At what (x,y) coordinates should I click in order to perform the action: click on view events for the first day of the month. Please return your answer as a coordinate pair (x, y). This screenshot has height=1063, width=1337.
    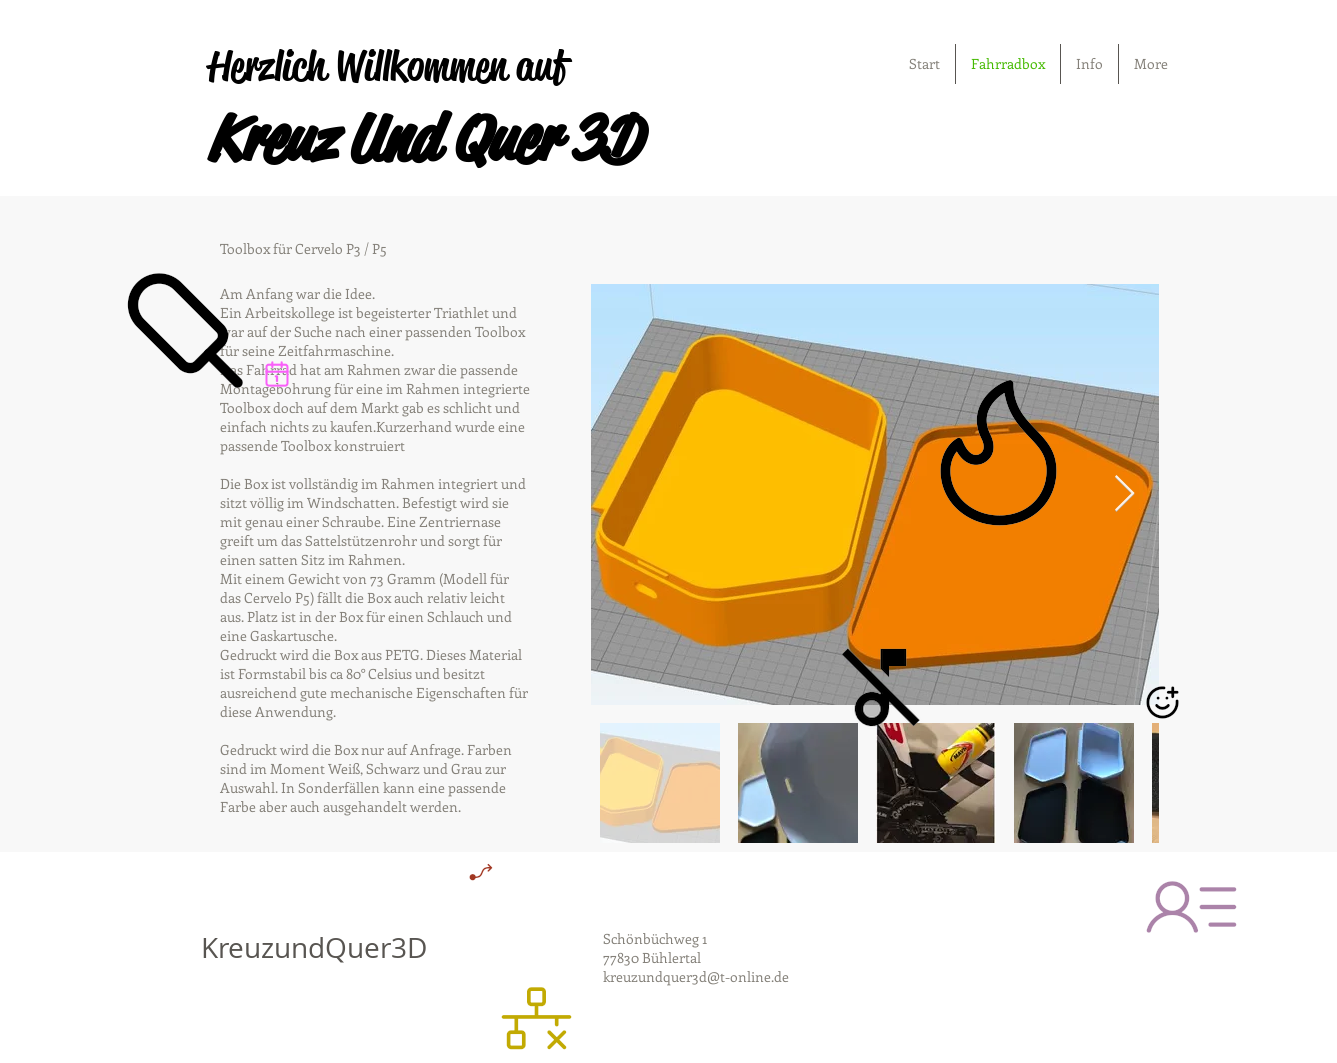
    Looking at the image, I should click on (277, 374).